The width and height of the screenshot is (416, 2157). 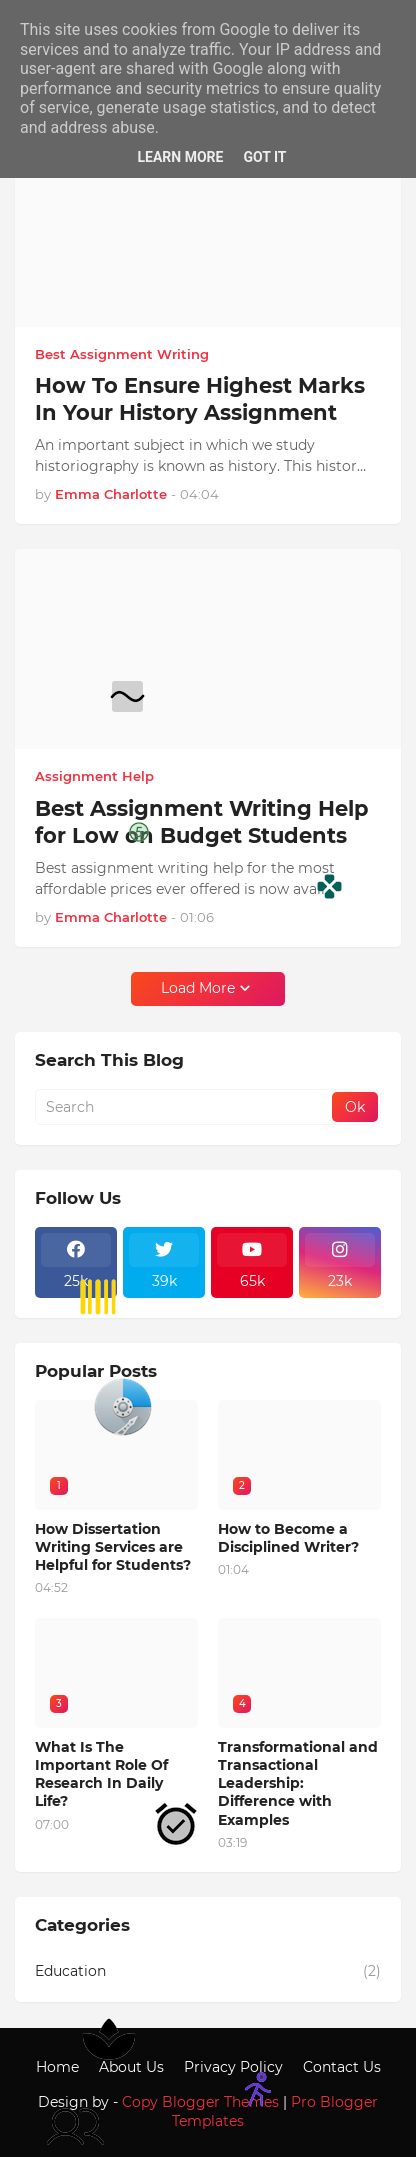 I want to click on open gaming or game center, so click(x=329, y=886).